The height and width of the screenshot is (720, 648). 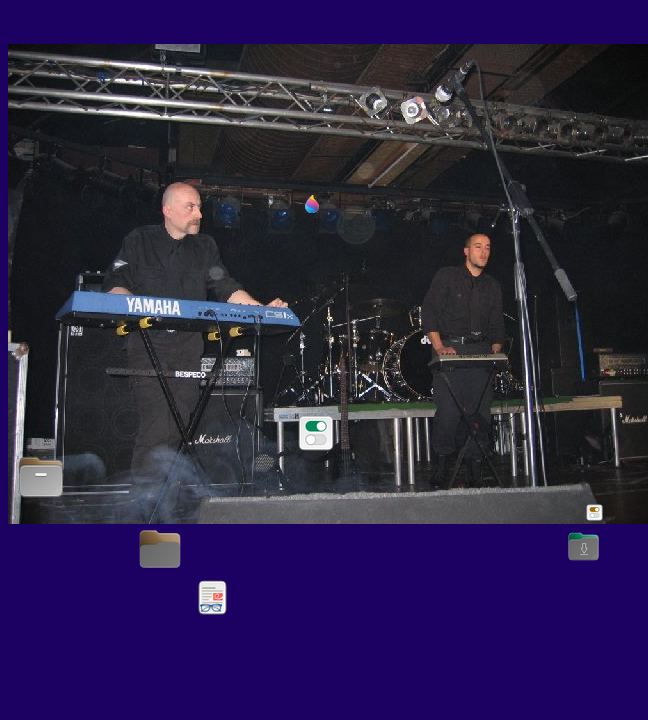 I want to click on open unity tweak tool settings, so click(x=594, y=512).